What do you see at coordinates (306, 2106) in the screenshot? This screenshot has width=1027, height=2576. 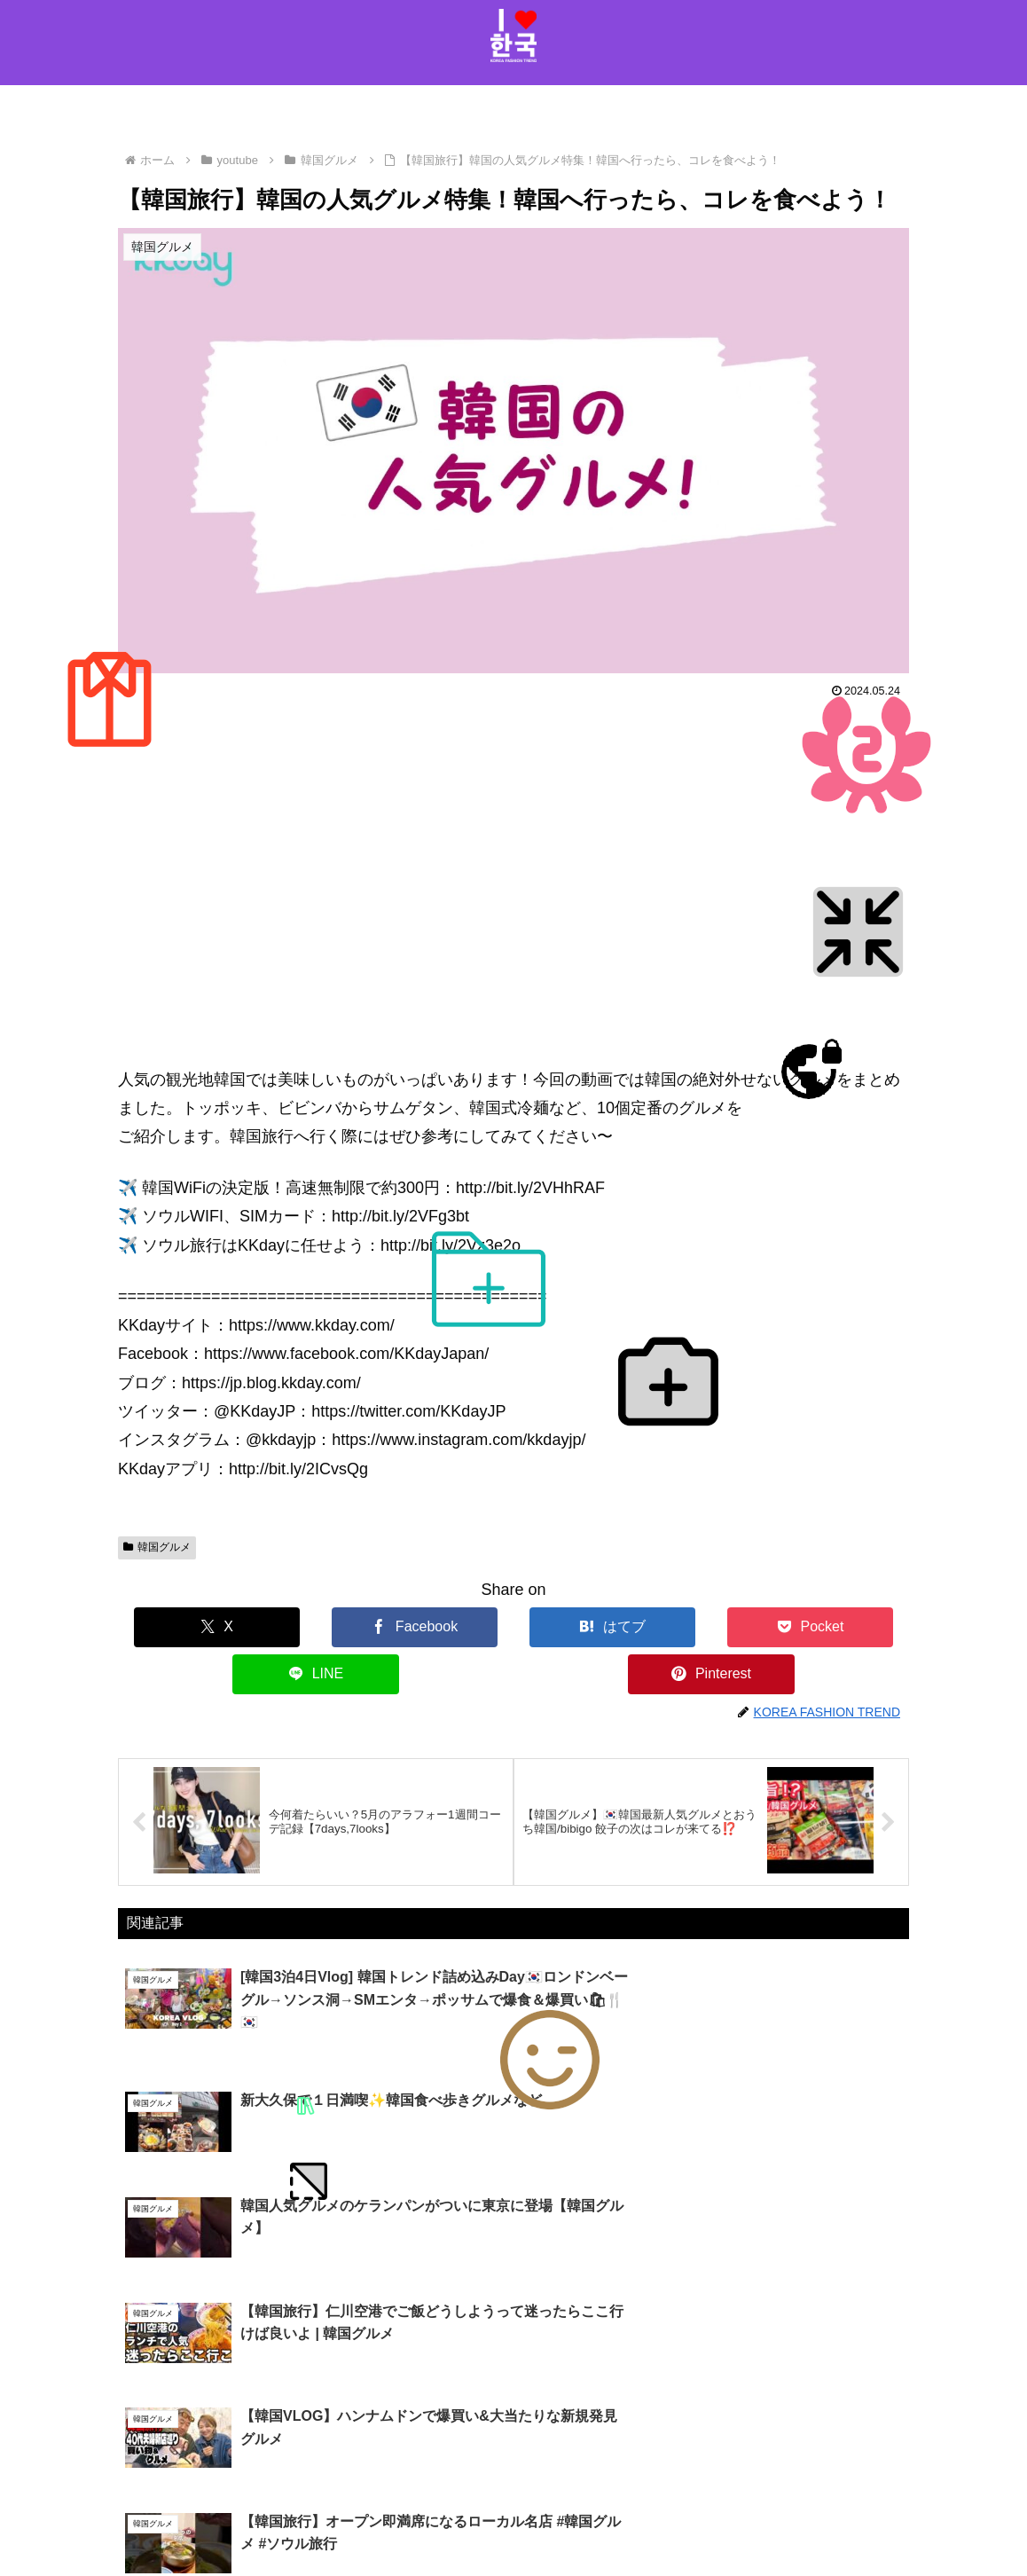 I see `access your library or collection` at bounding box center [306, 2106].